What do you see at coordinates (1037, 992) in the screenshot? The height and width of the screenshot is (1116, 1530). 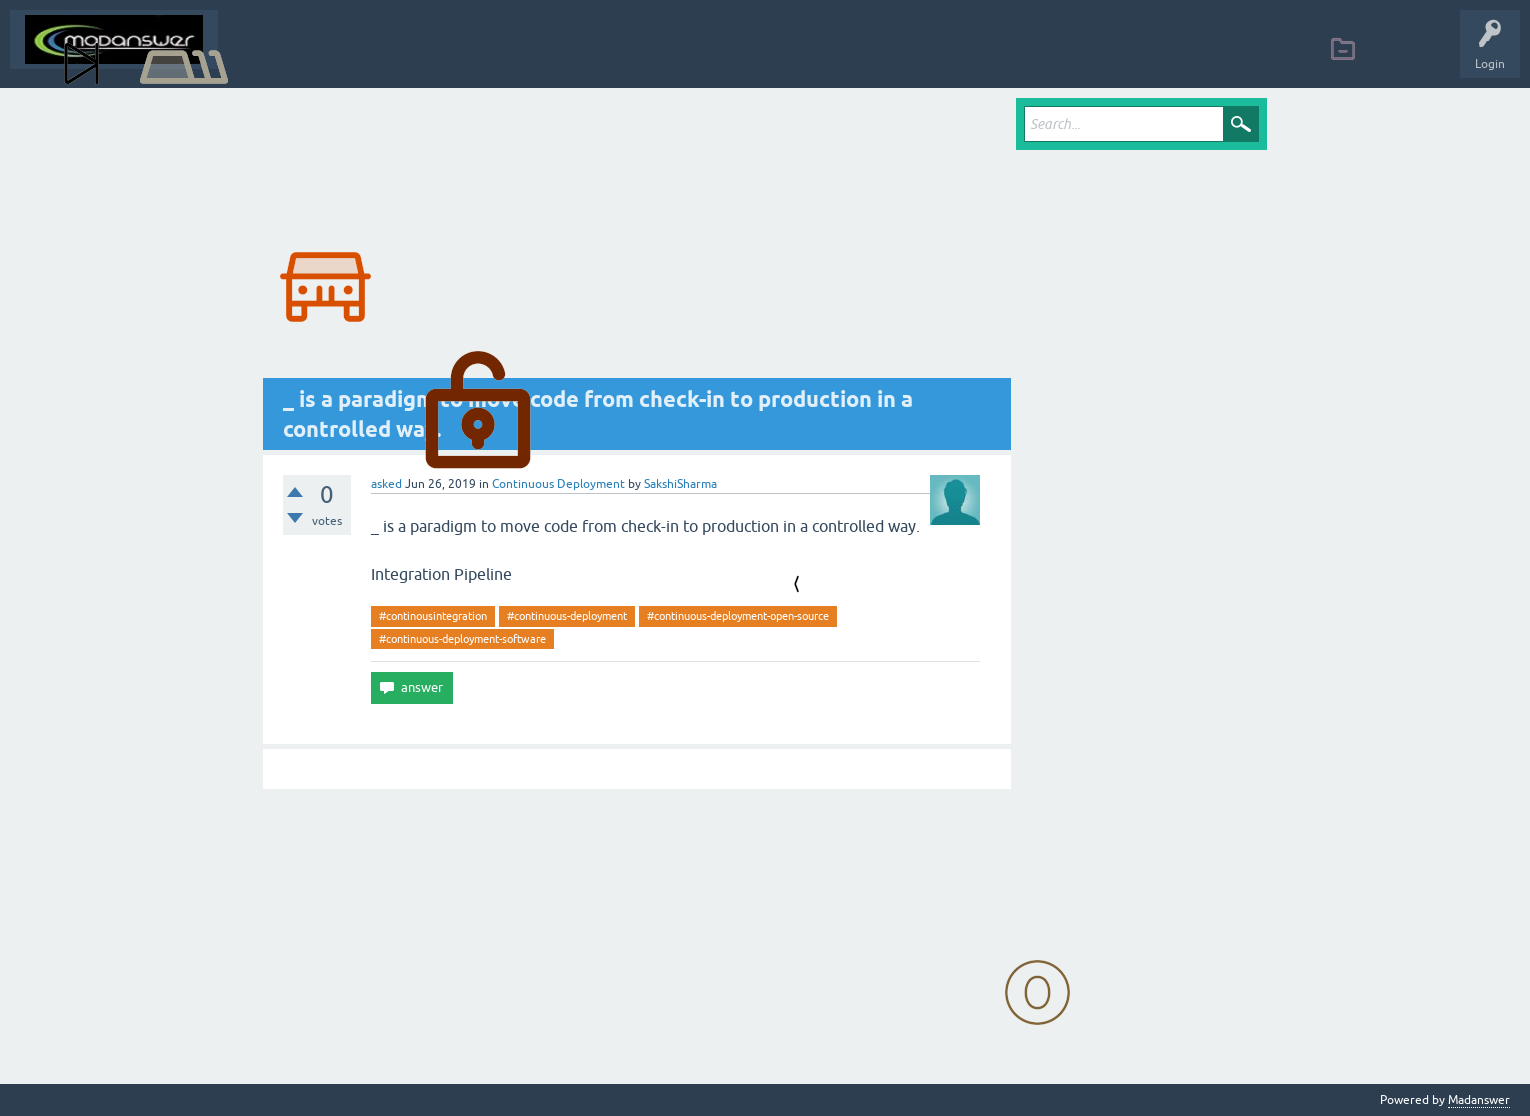 I see `indicates zero items or empty count` at bounding box center [1037, 992].